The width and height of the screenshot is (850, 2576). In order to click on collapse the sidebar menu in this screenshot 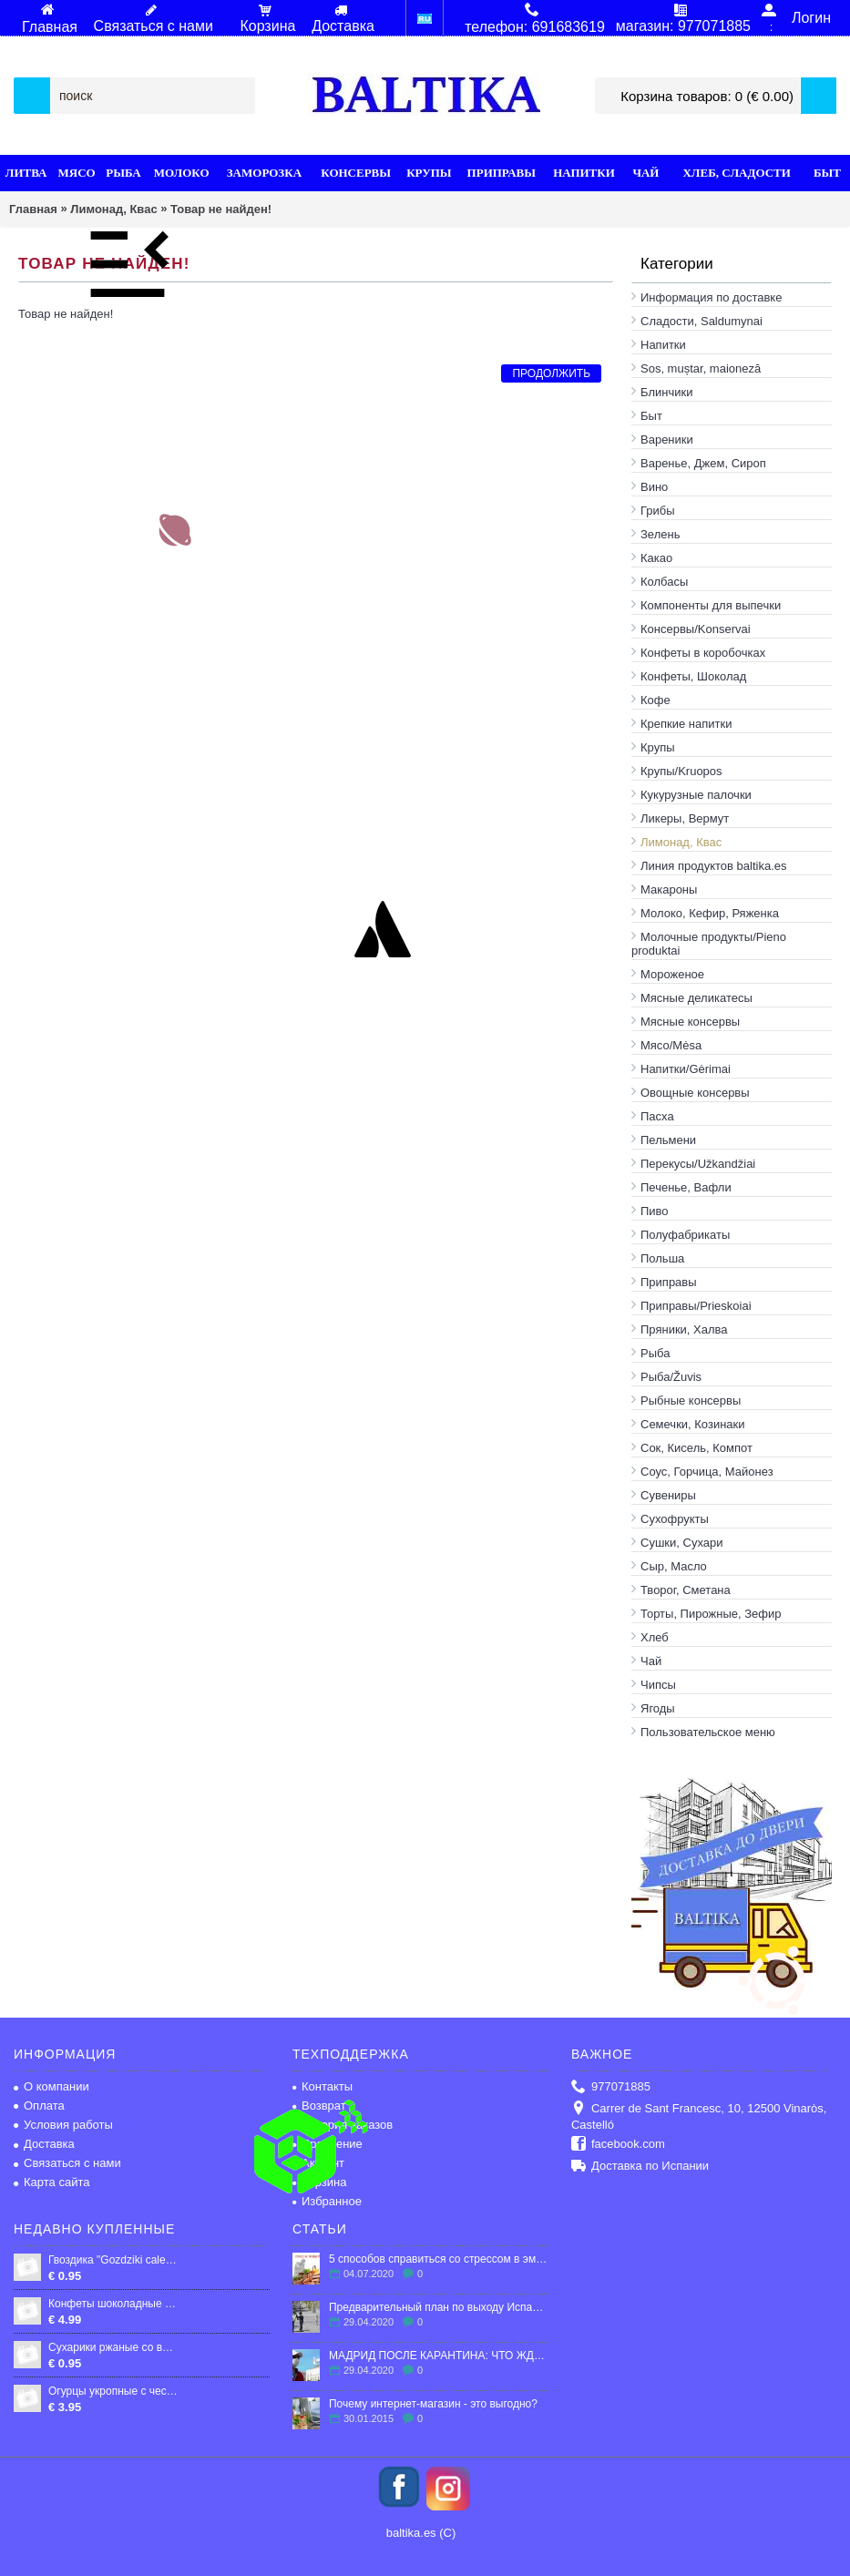, I will do `click(128, 264)`.